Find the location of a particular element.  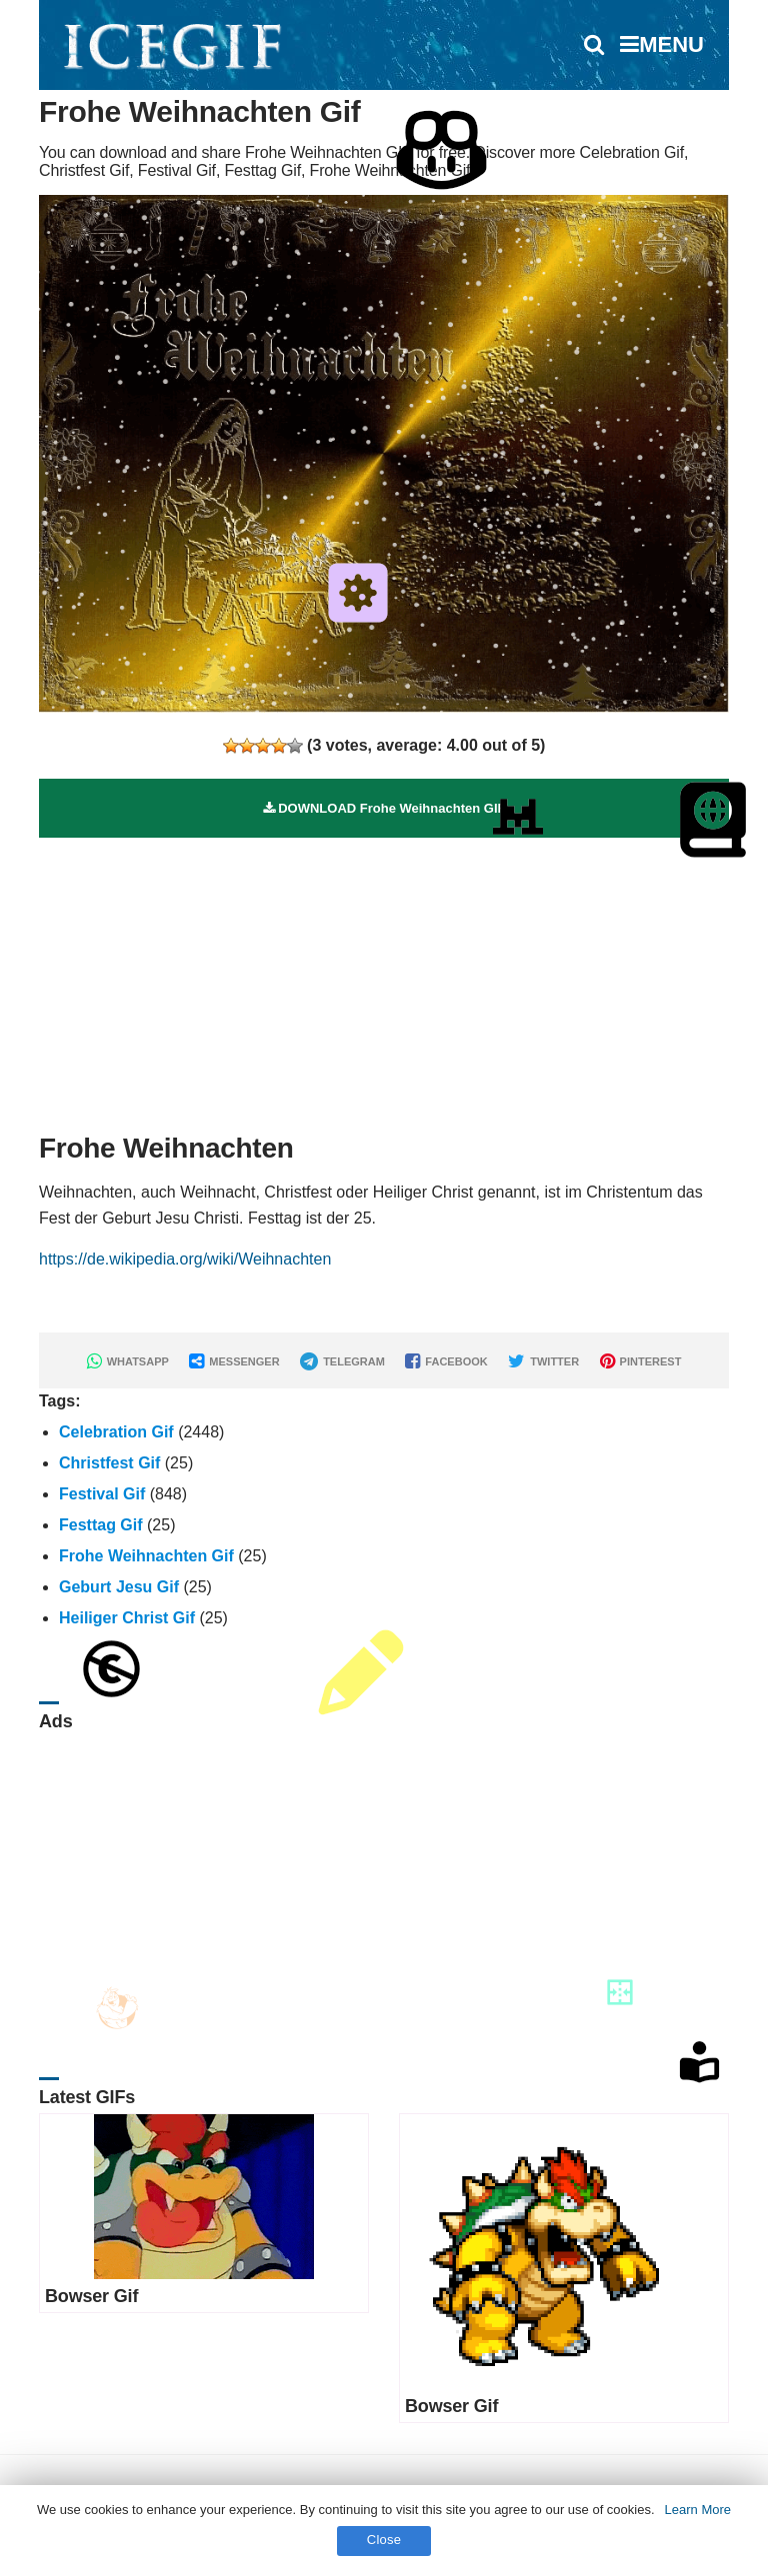

edit or modify content is located at coordinates (361, 1672).